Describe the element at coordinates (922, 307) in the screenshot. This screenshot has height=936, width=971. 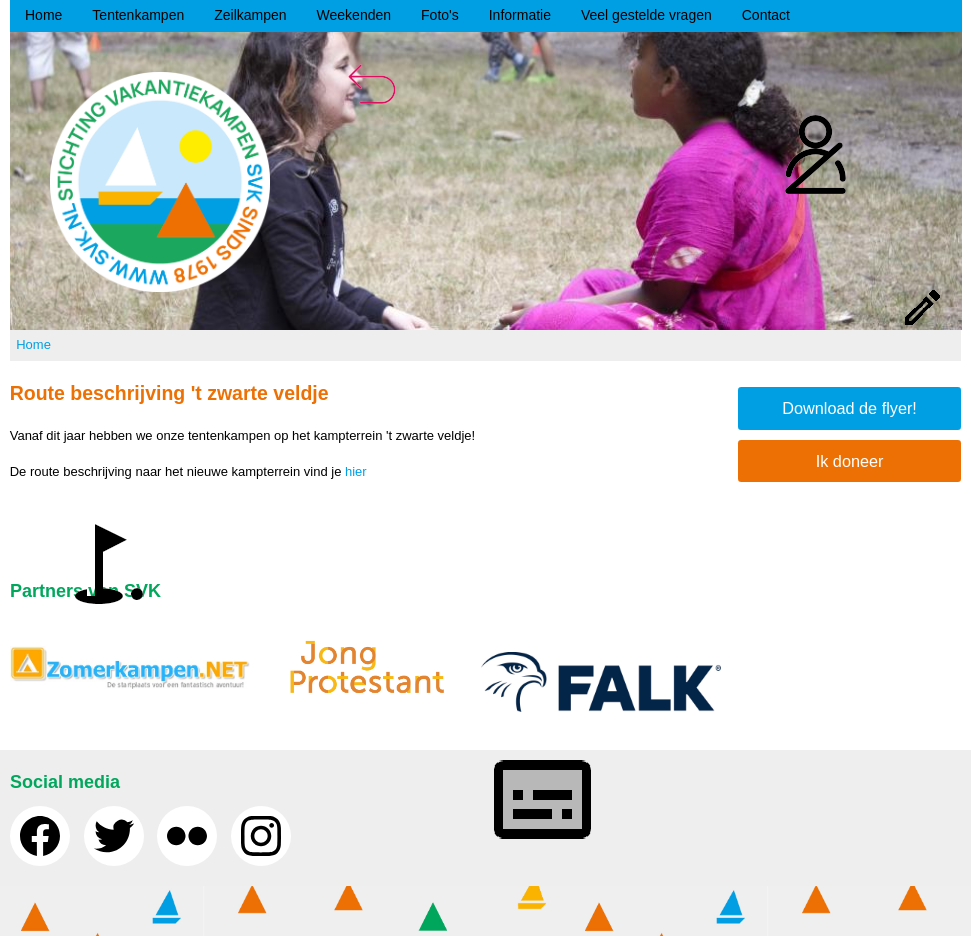
I see `edit this item` at that location.